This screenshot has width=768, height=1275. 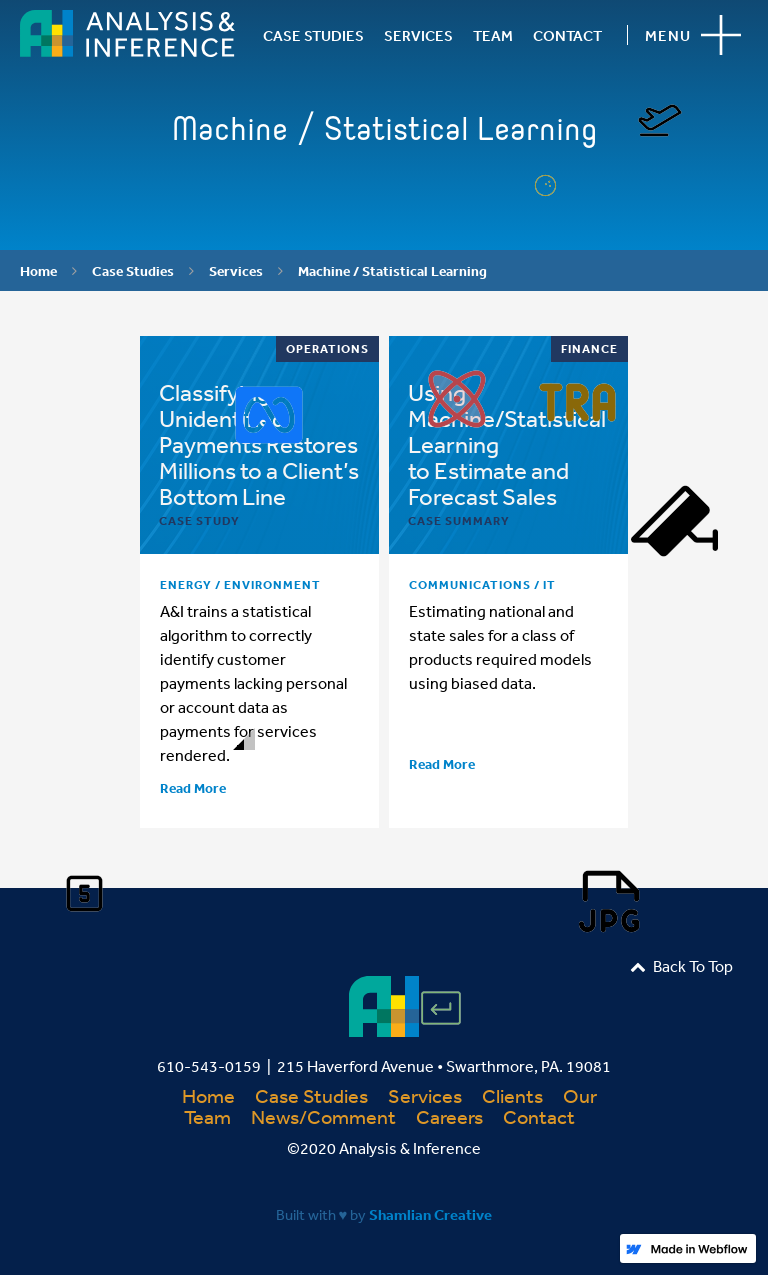 I want to click on access security camera feed, so click(x=674, y=526).